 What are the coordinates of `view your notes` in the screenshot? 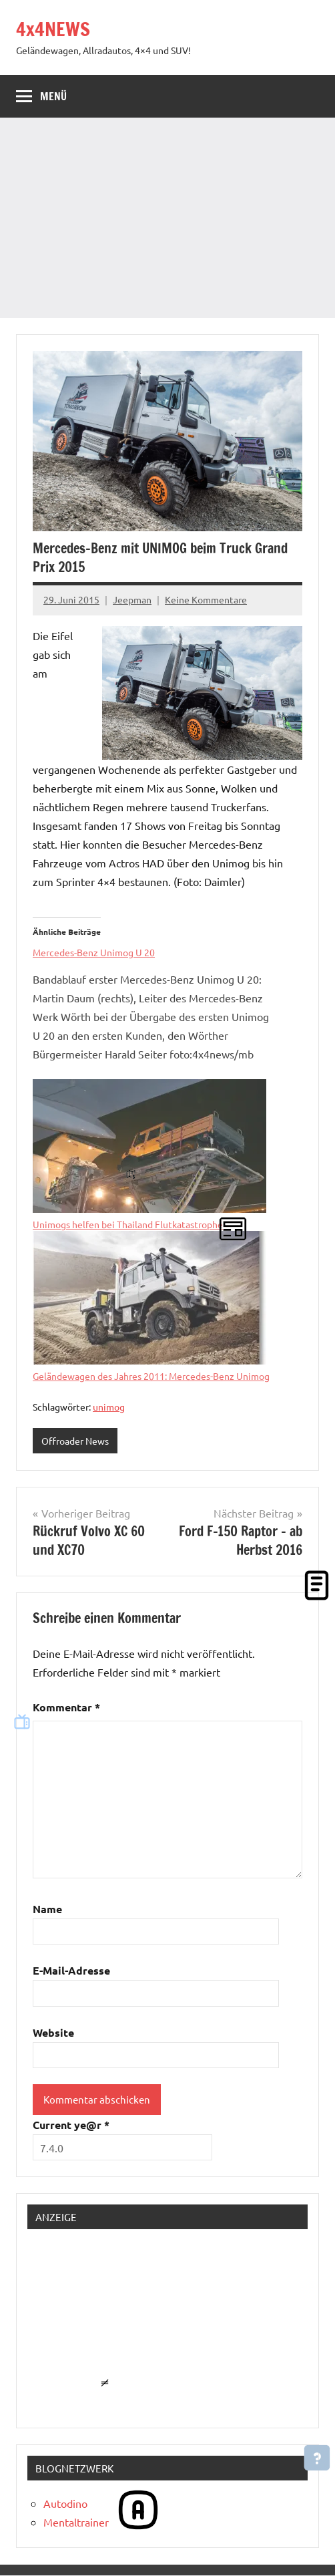 It's located at (316, 1585).